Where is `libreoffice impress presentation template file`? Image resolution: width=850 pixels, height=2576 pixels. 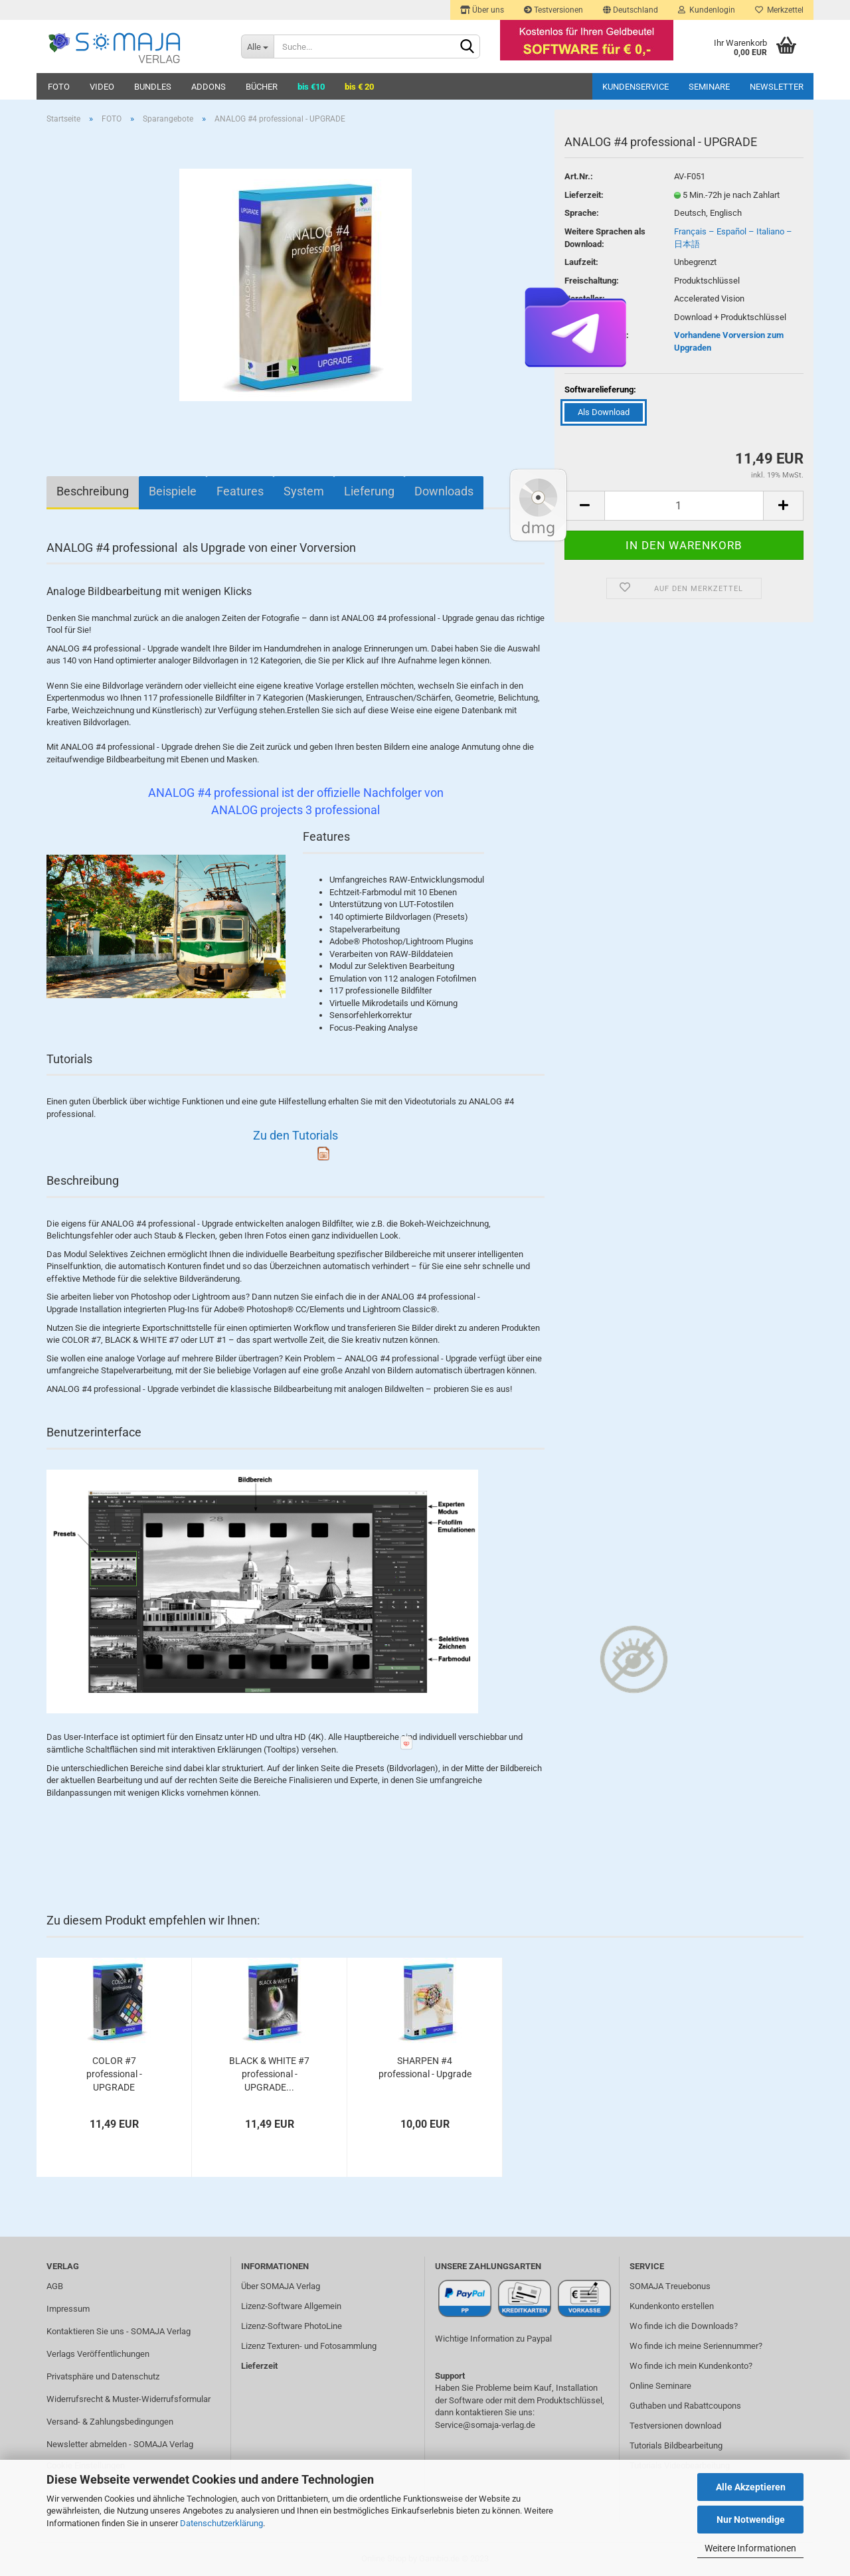 libreoffice impress presentation template file is located at coordinates (323, 1154).